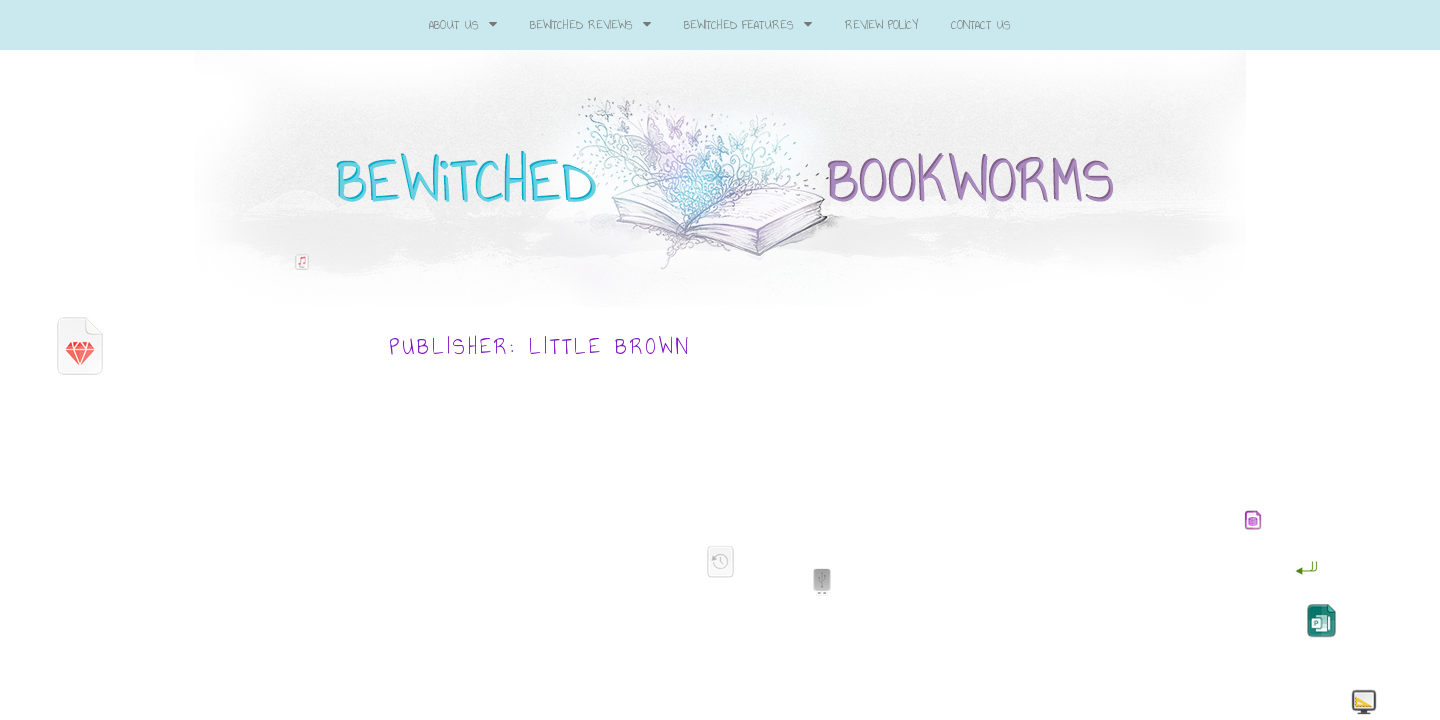 This screenshot has height=720, width=1440. I want to click on a flac audio file, so click(302, 262).